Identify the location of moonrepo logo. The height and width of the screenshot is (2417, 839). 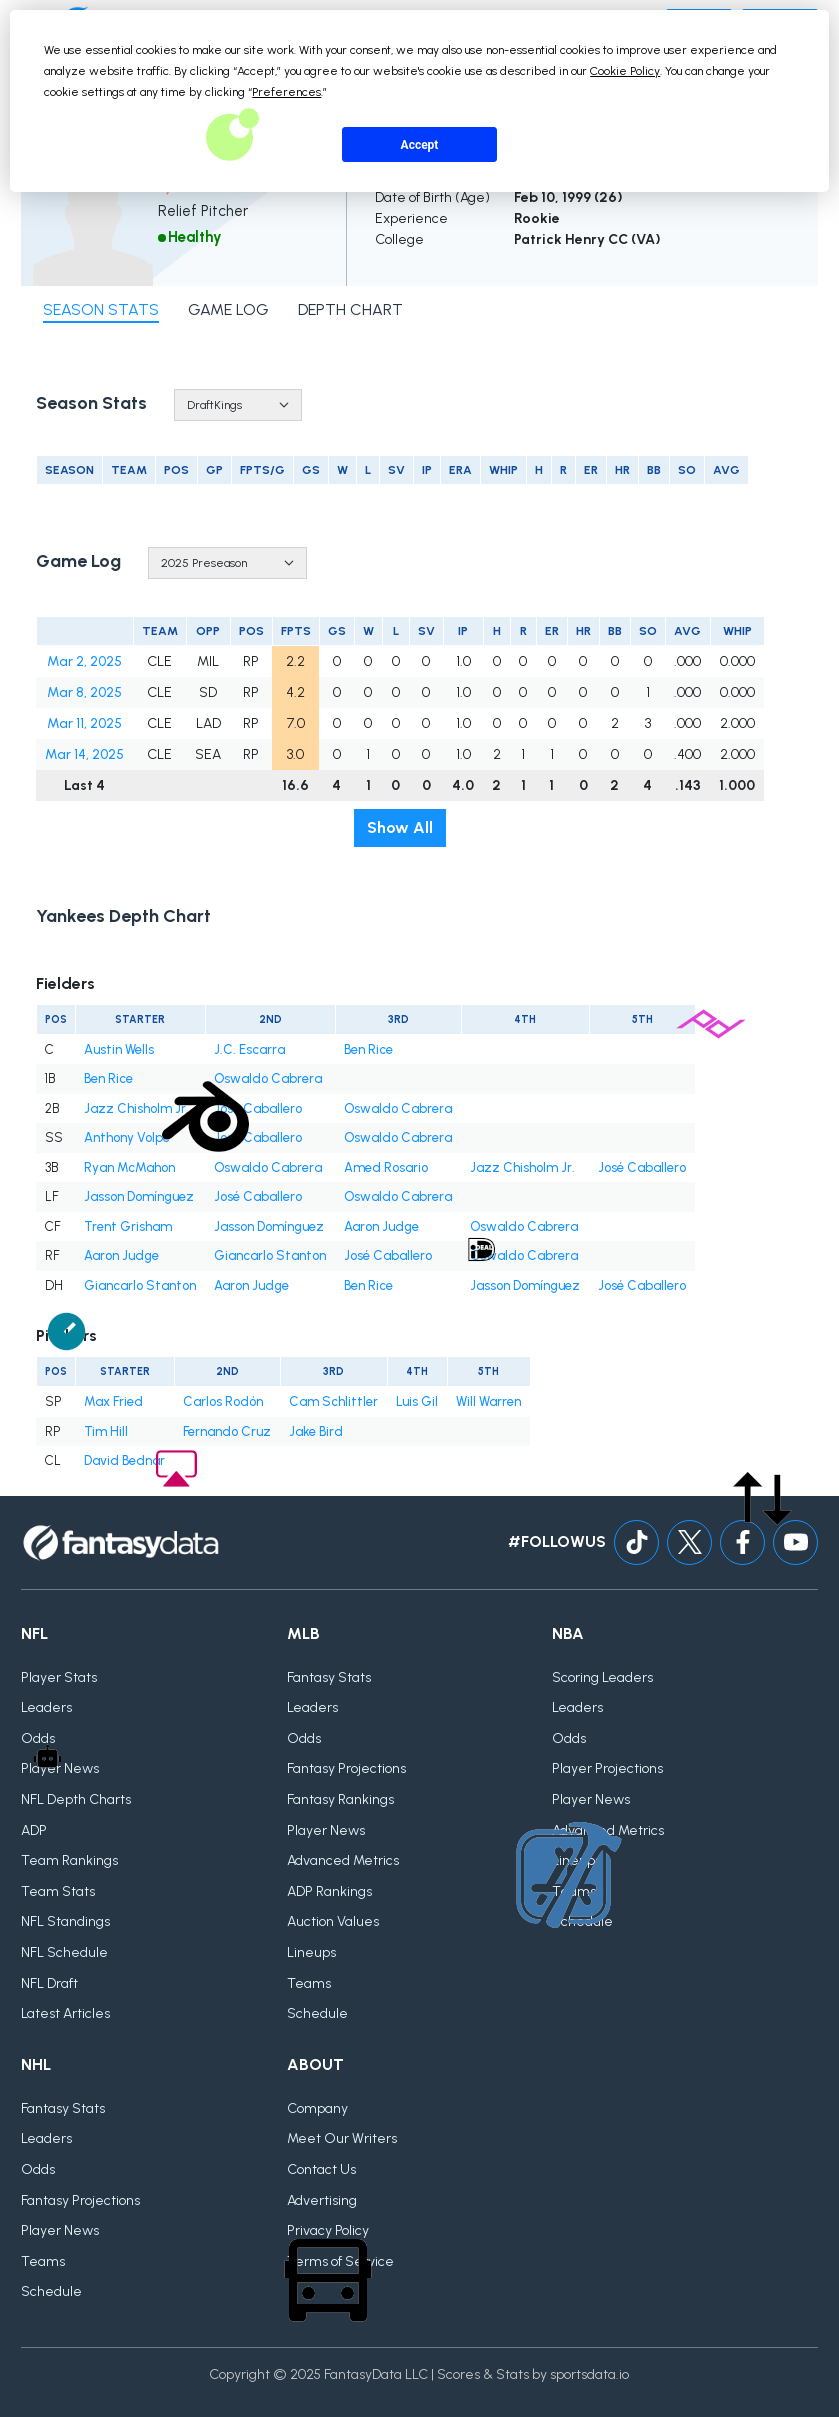
(232, 134).